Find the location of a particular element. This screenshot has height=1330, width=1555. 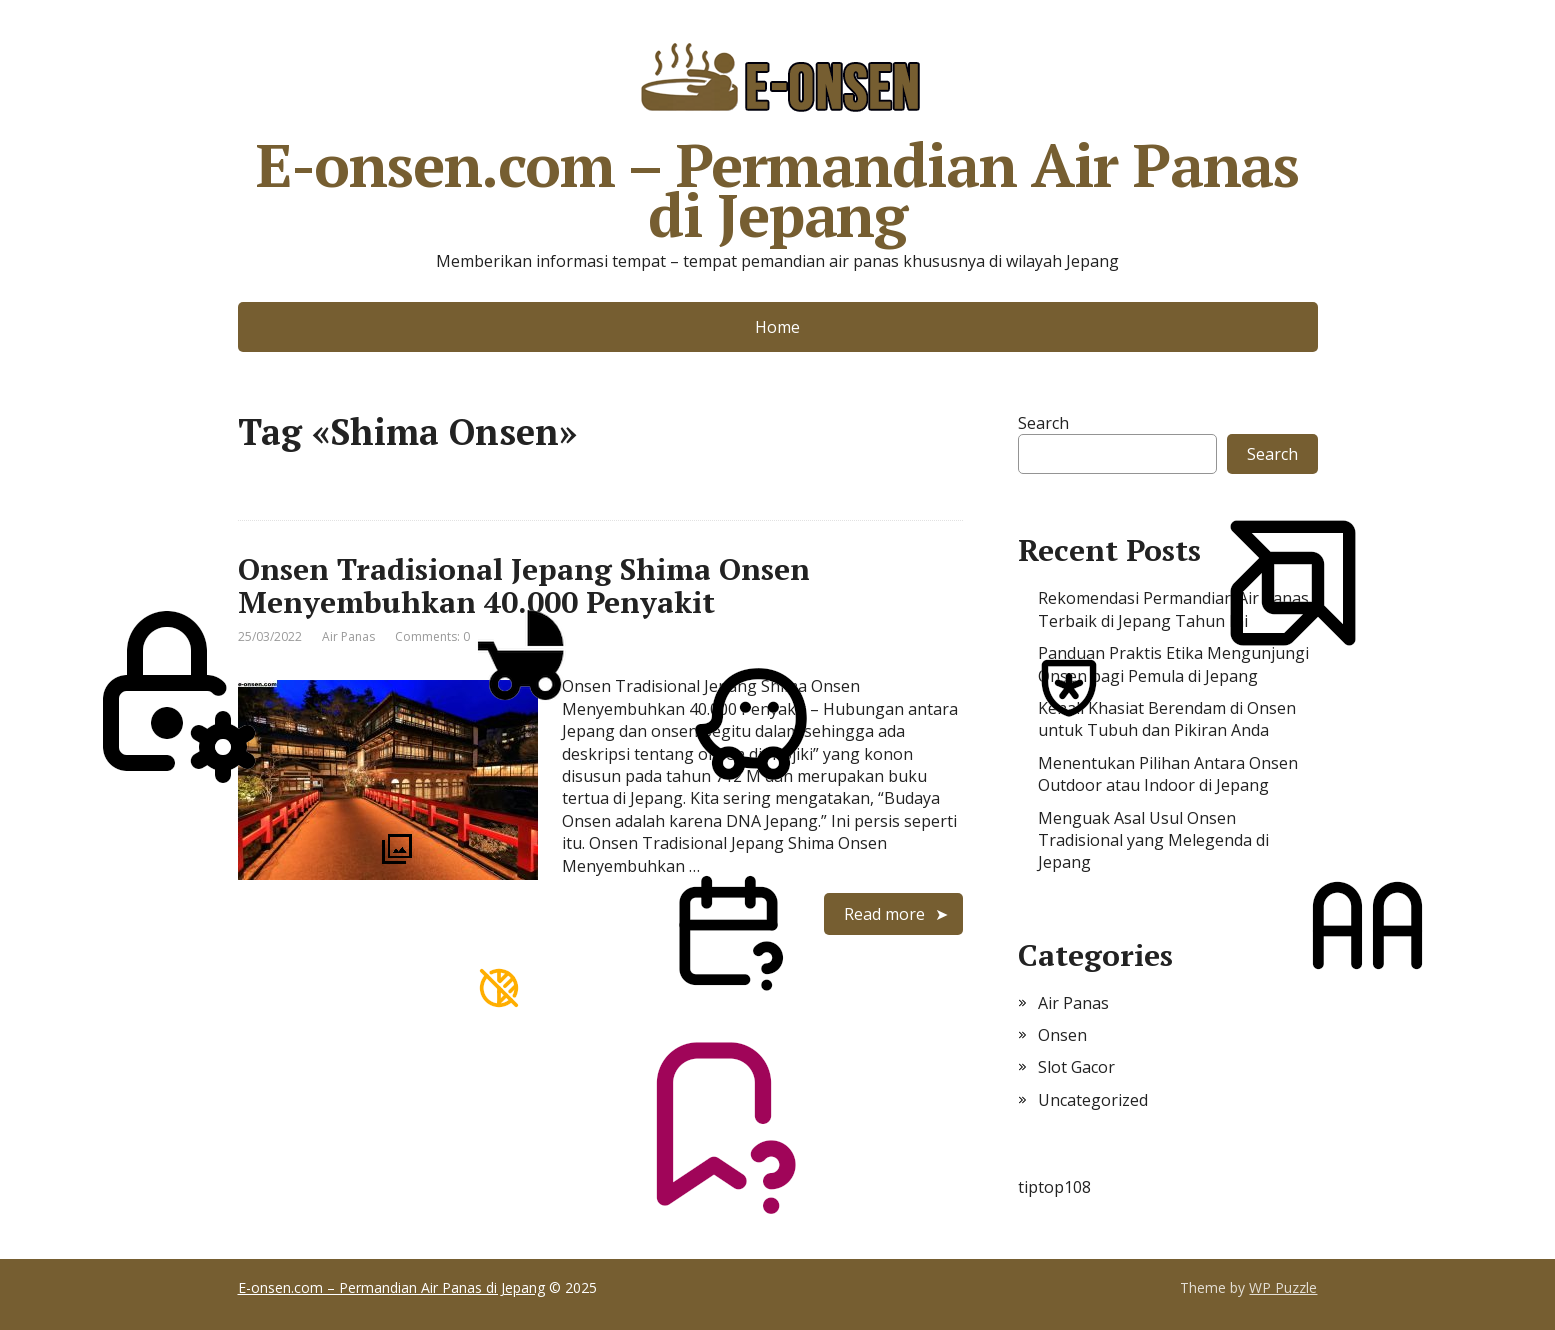

check for unconfirmed or pending events is located at coordinates (728, 930).